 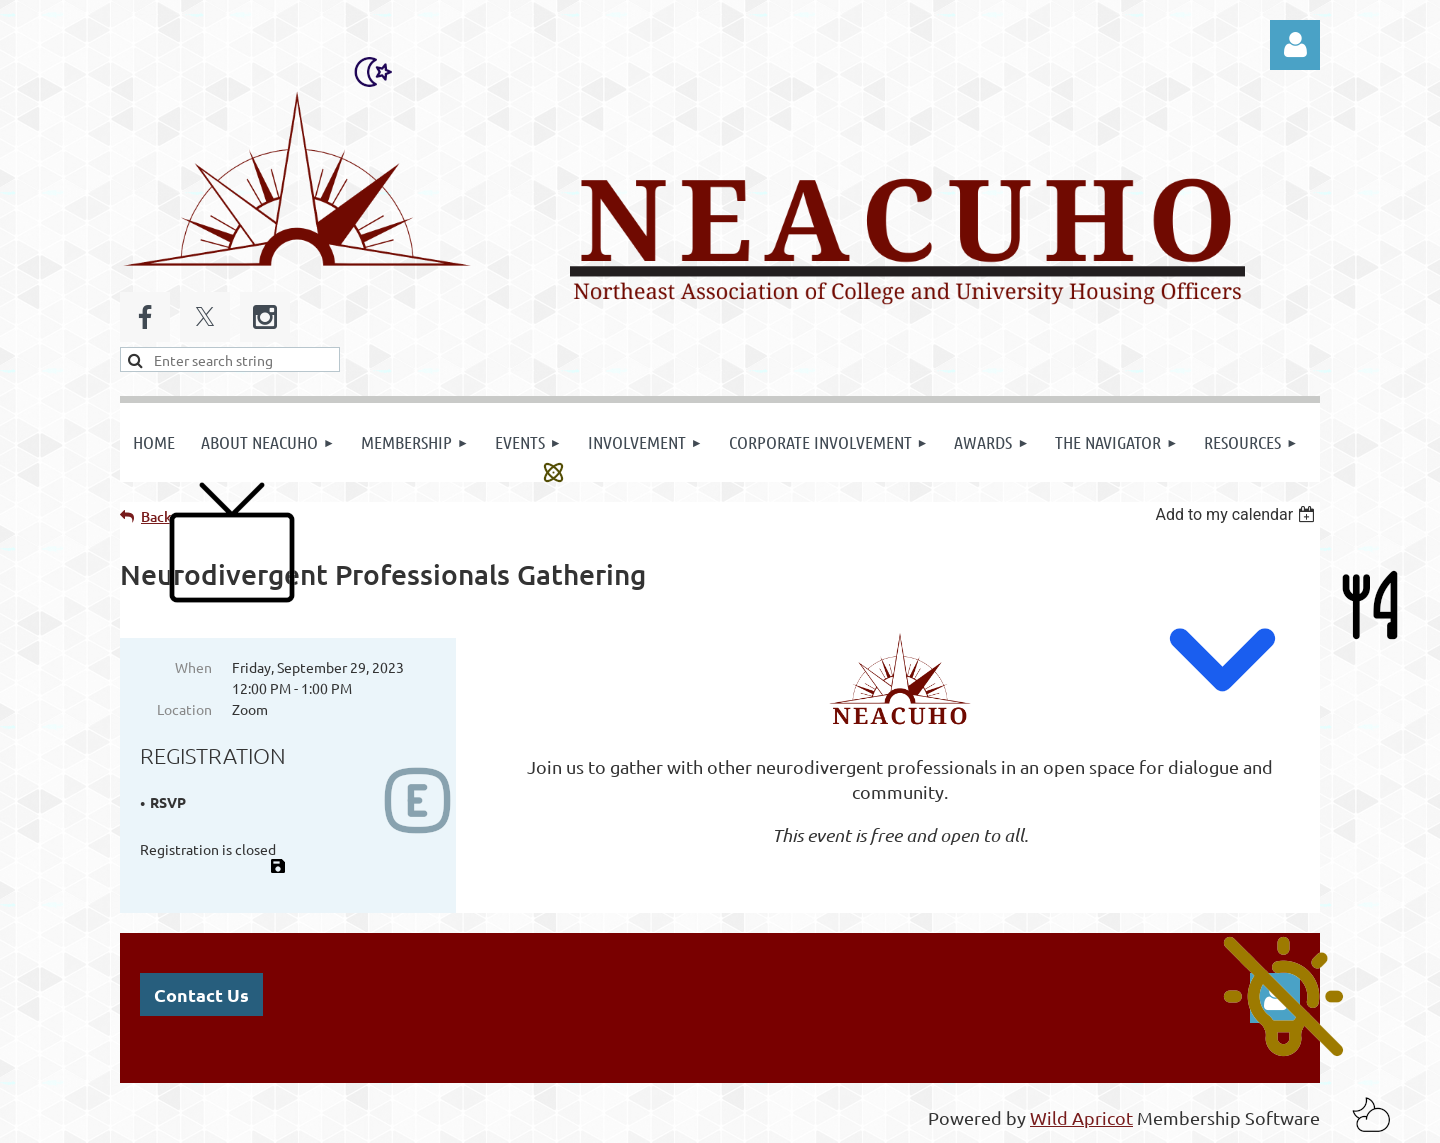 What do you see at coordinates (1370, 1116) in the screenshot?
I see `indicates nighttime or evening weather conditions` at bounding box center [1370, 1116].